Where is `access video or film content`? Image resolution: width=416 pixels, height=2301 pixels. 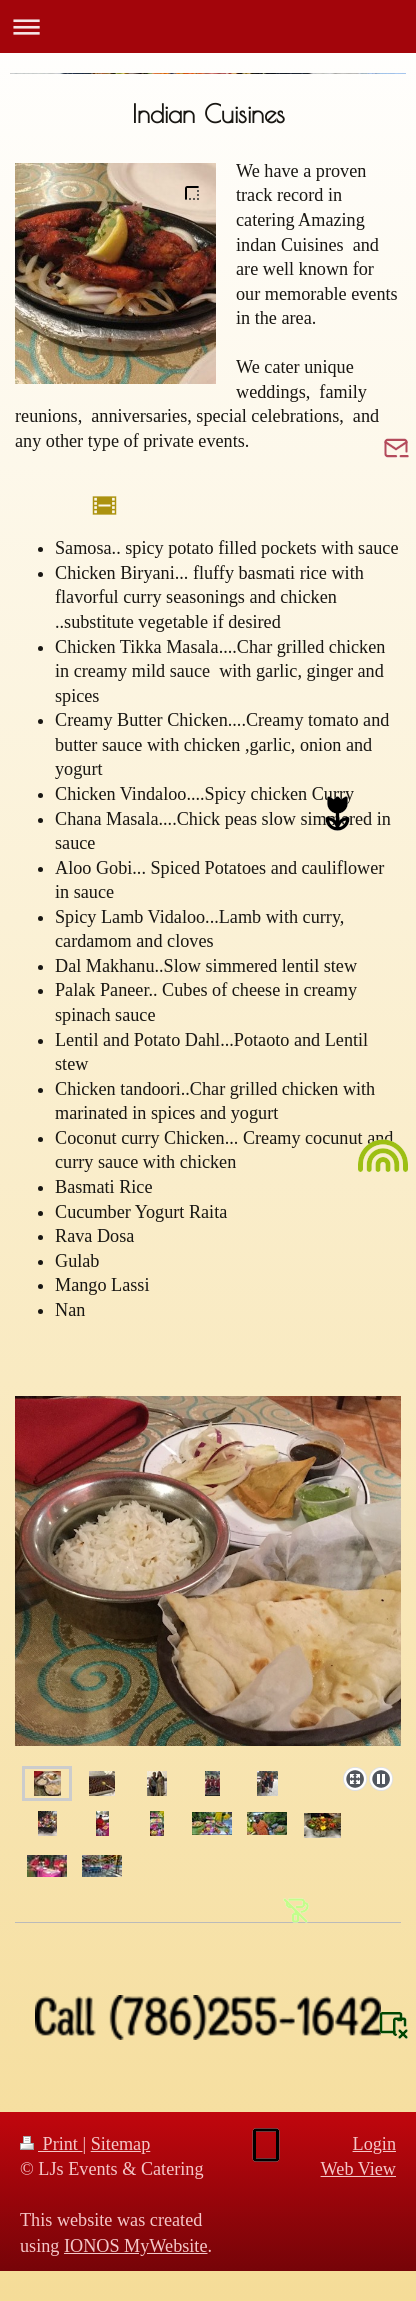
access video or film content is located at coordinates (104, 505).